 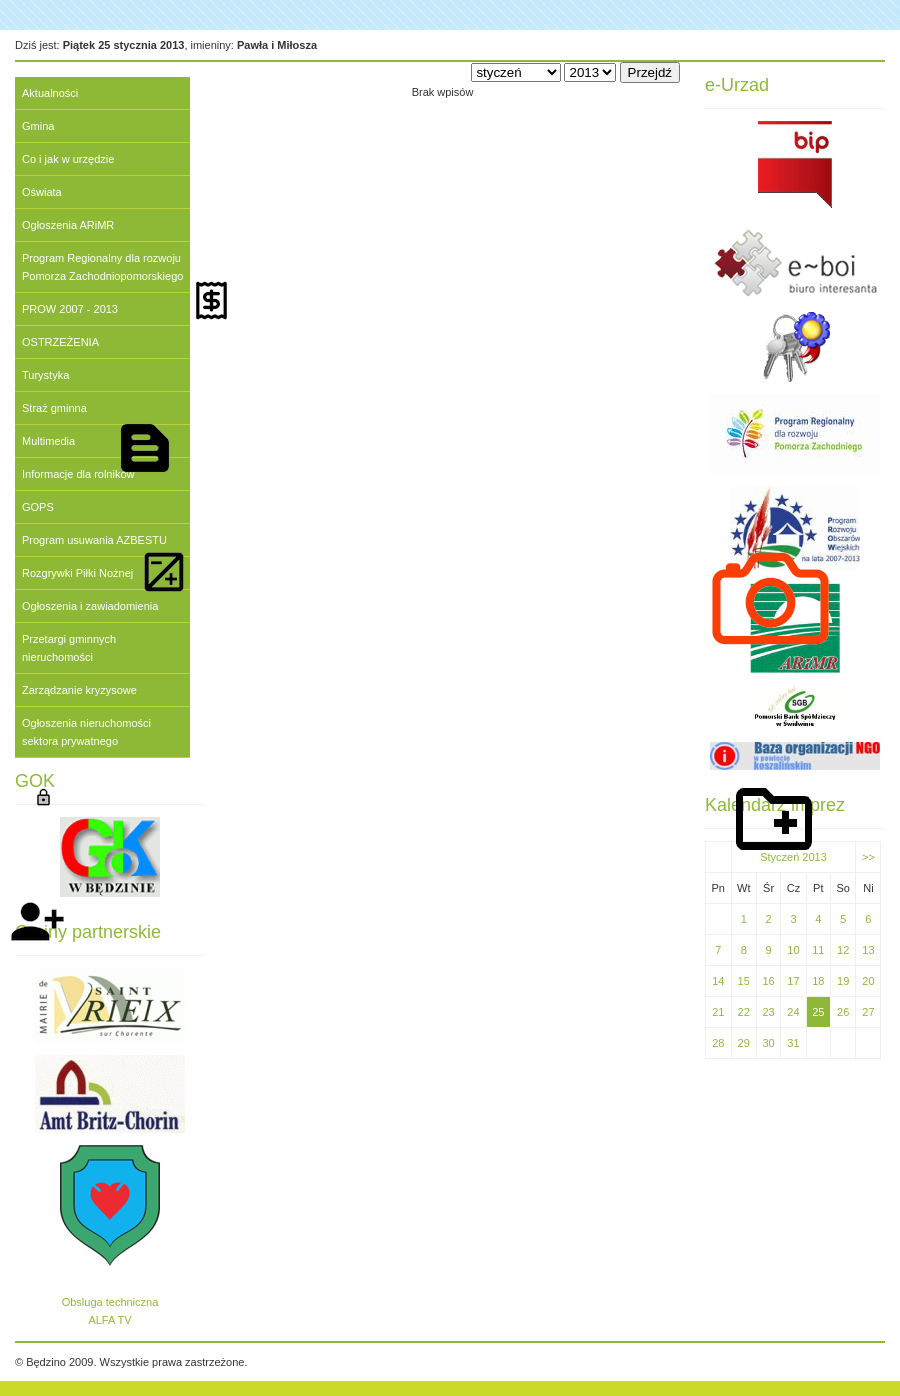 I want to click on view text snippet or document preview, so click(x=145, y=448).